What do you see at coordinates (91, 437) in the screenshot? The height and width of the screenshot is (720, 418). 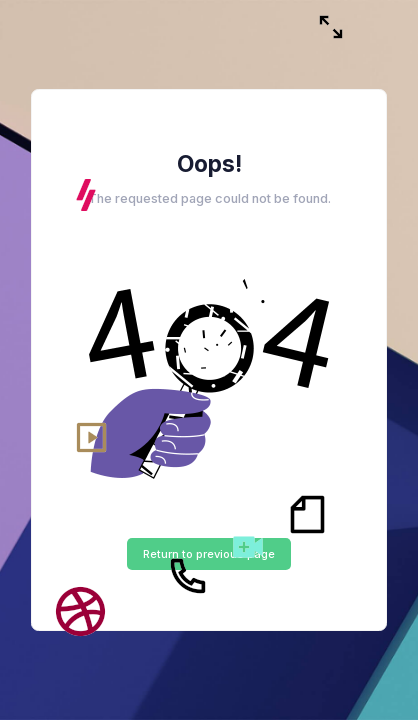 I see `play video content` at bounding box center [91, 437].